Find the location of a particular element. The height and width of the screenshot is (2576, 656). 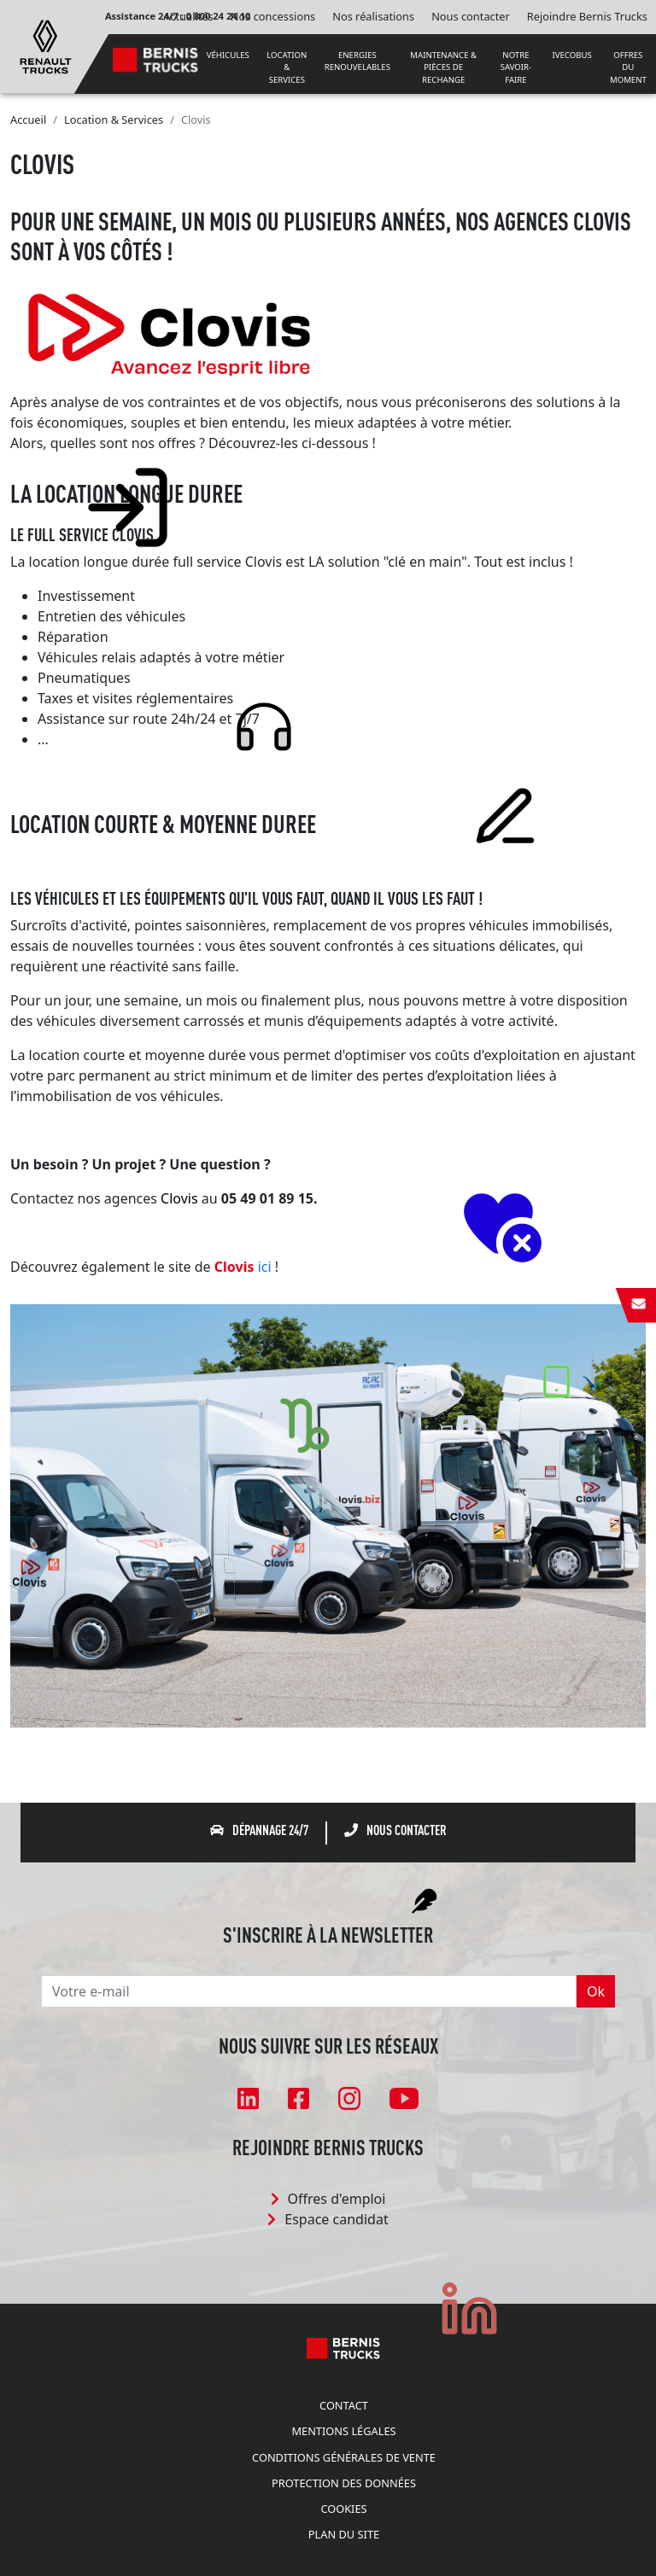

switch to tablet view or layout is located at coordinates (556, 1381).